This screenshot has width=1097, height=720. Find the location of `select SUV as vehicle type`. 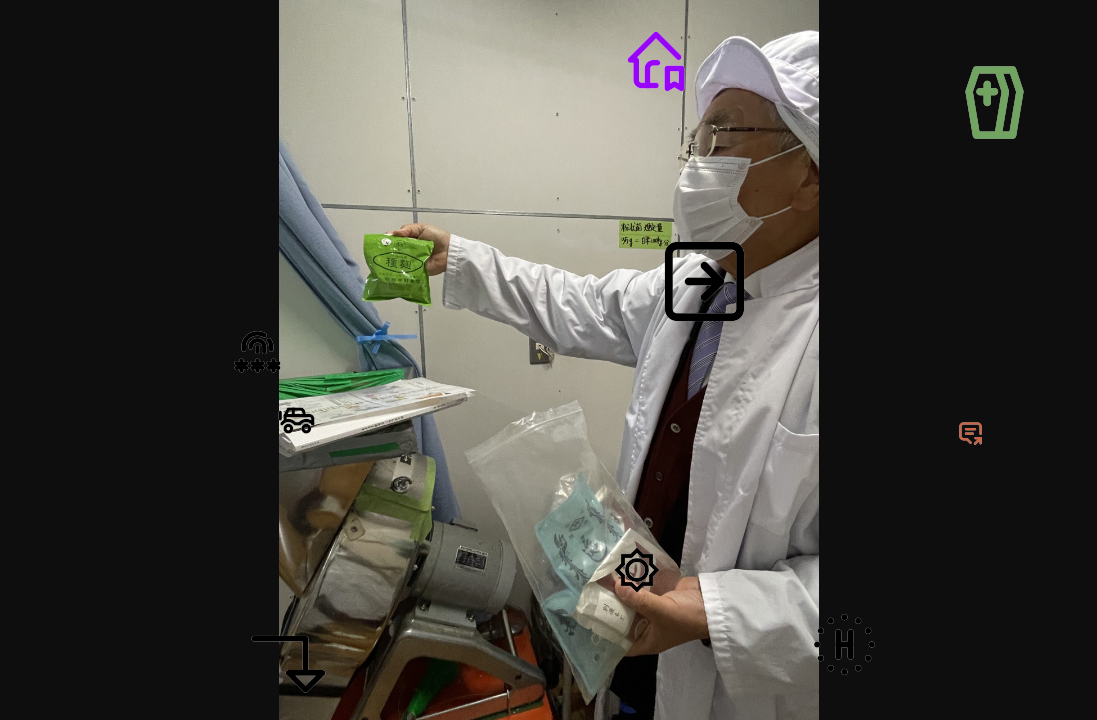

select SUV as vehicle type is located at coordinates (296, 420).